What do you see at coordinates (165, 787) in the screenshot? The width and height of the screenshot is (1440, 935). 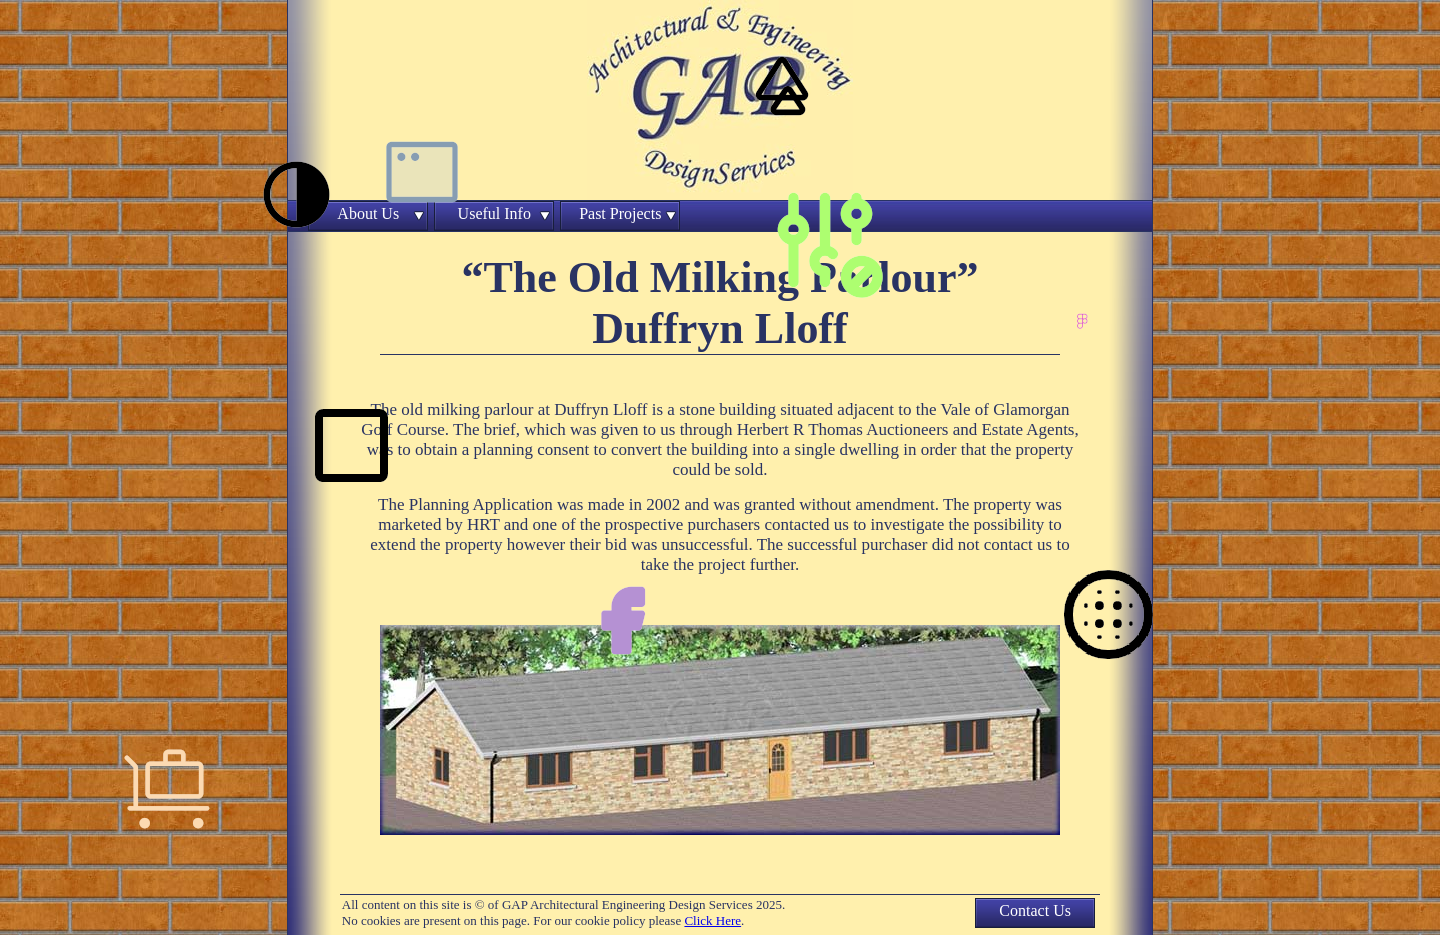 I see `access luggage or baggage services` at bounding box center [165, 787].